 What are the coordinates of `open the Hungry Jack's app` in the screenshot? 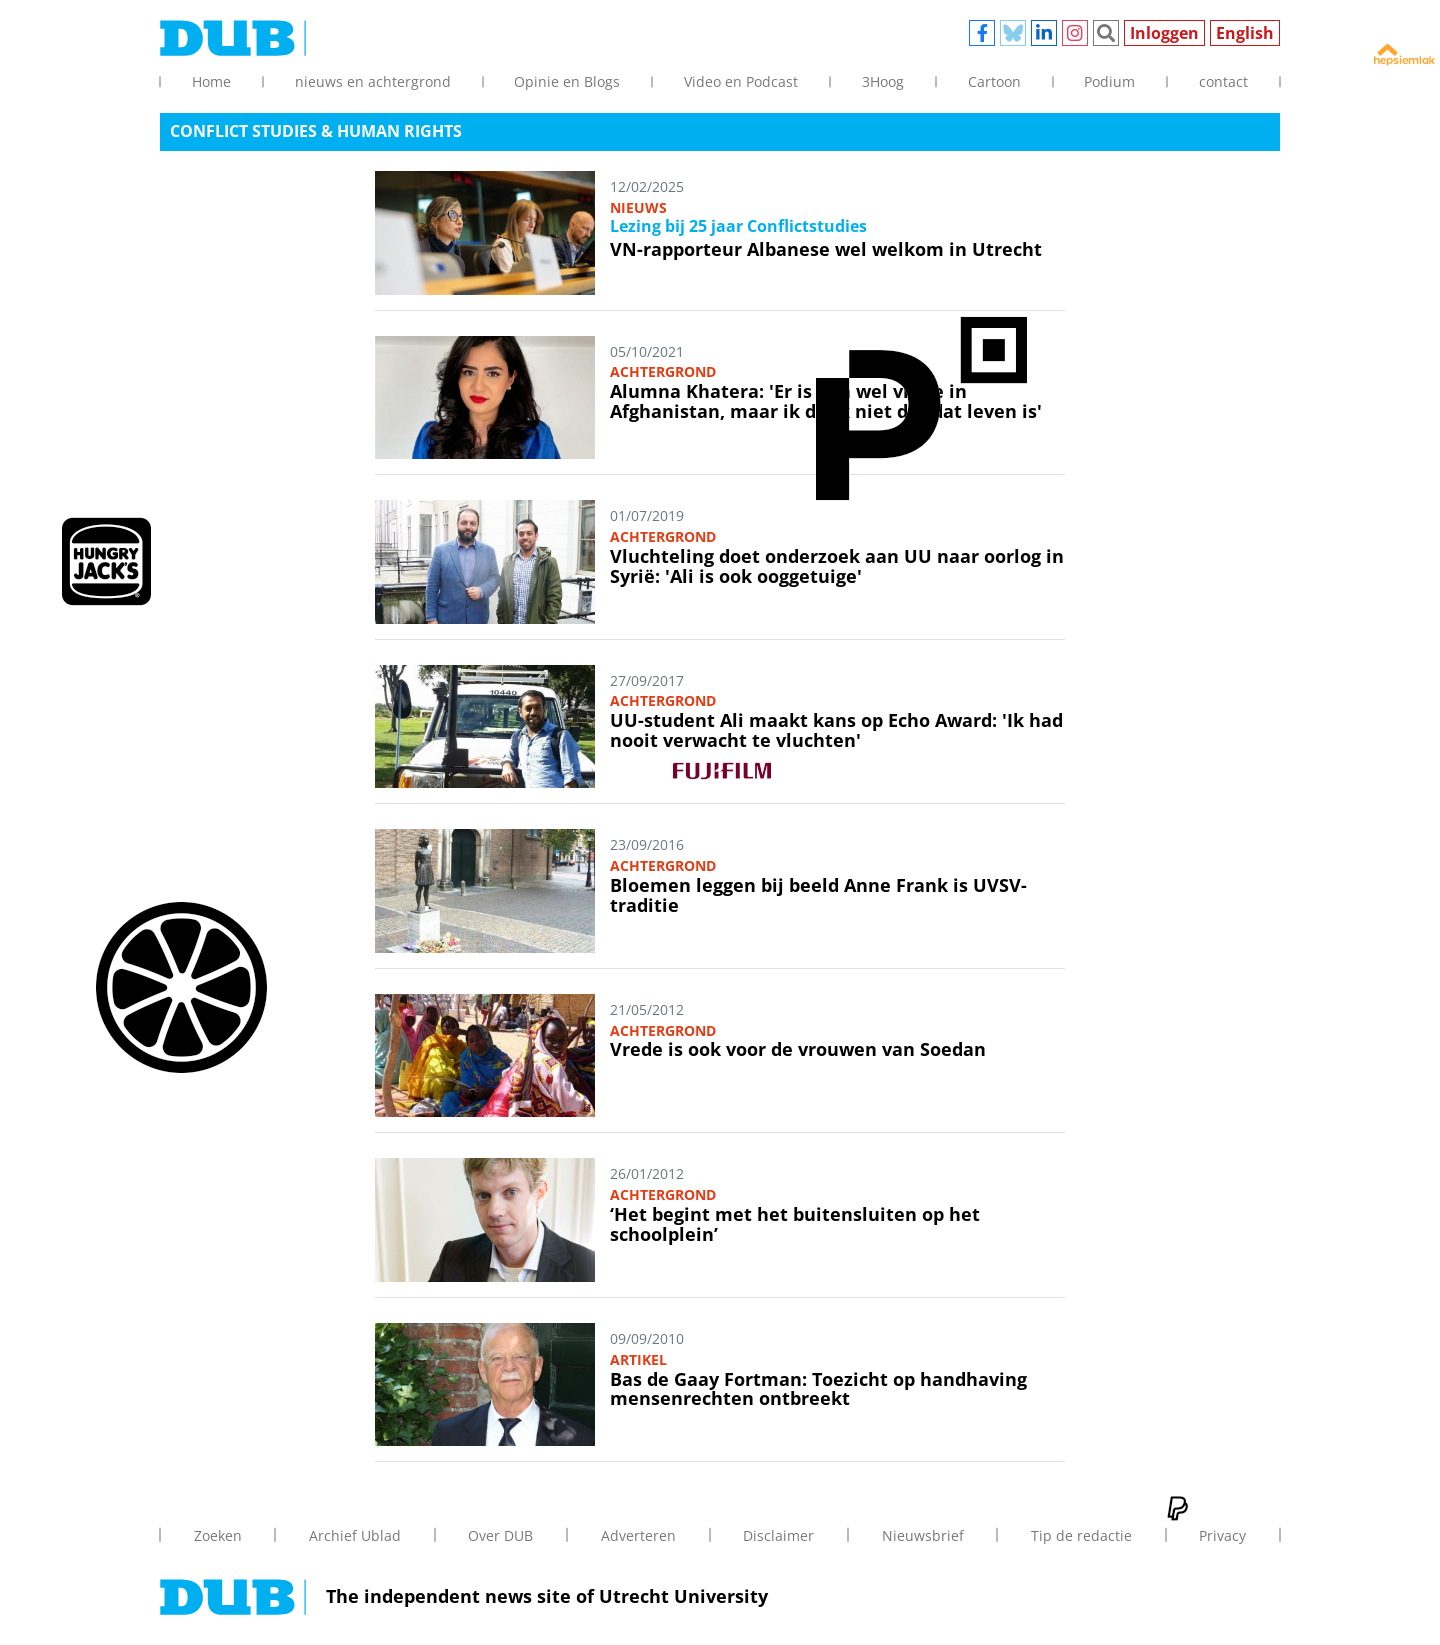 It's located at (106, 561).